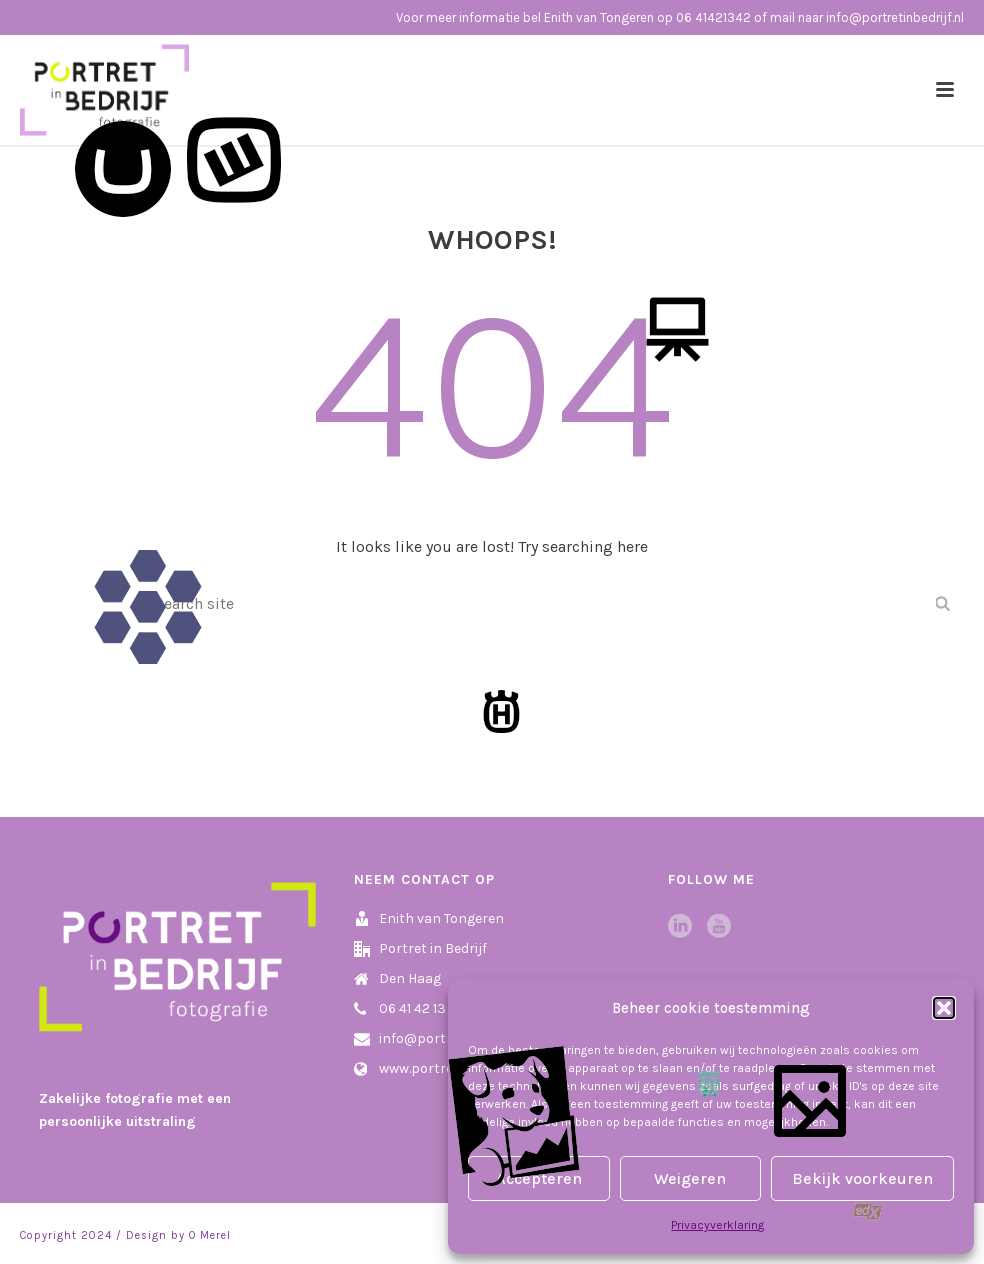 The width and height of the screenshot is (984, 1264). What do you see at coordinates (708, 1083) in the screenshot?
I see `rich python library logo` at bounding box center [708, 1083].